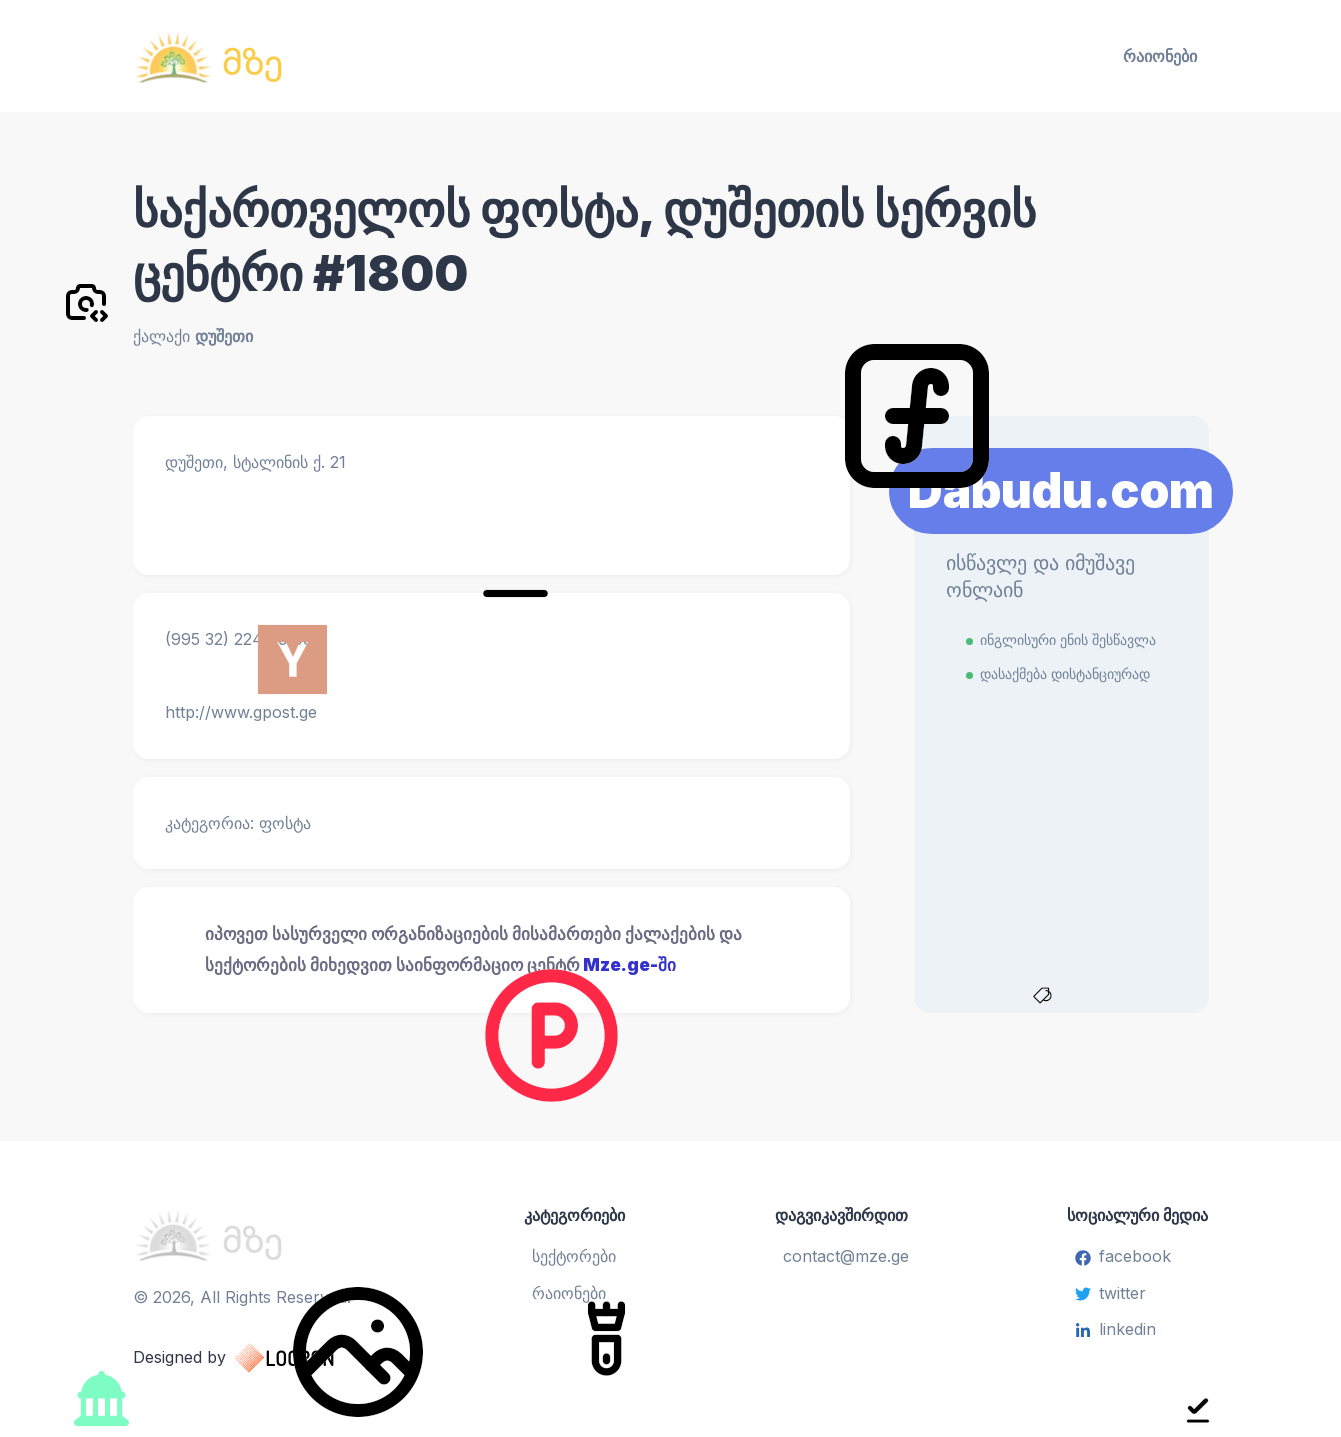 This screenshot has height=1437, width=1341. What do you see at coordinates (292, 659) in the screenshot?
I see `open Hacker News` at bounding box center [292, 659].